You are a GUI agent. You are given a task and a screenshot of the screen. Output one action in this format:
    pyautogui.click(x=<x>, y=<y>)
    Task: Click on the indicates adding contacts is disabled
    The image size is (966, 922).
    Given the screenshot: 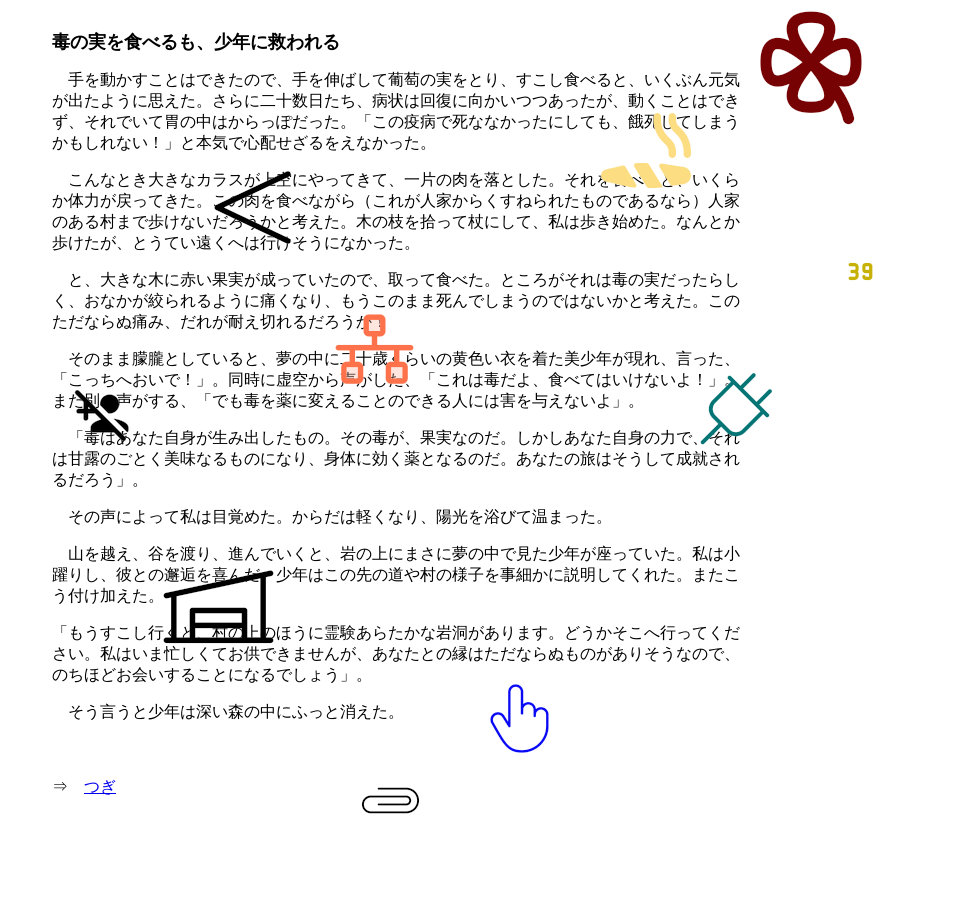 What is the action you would take?
    pyautogui.click(x=102, y=413)
    